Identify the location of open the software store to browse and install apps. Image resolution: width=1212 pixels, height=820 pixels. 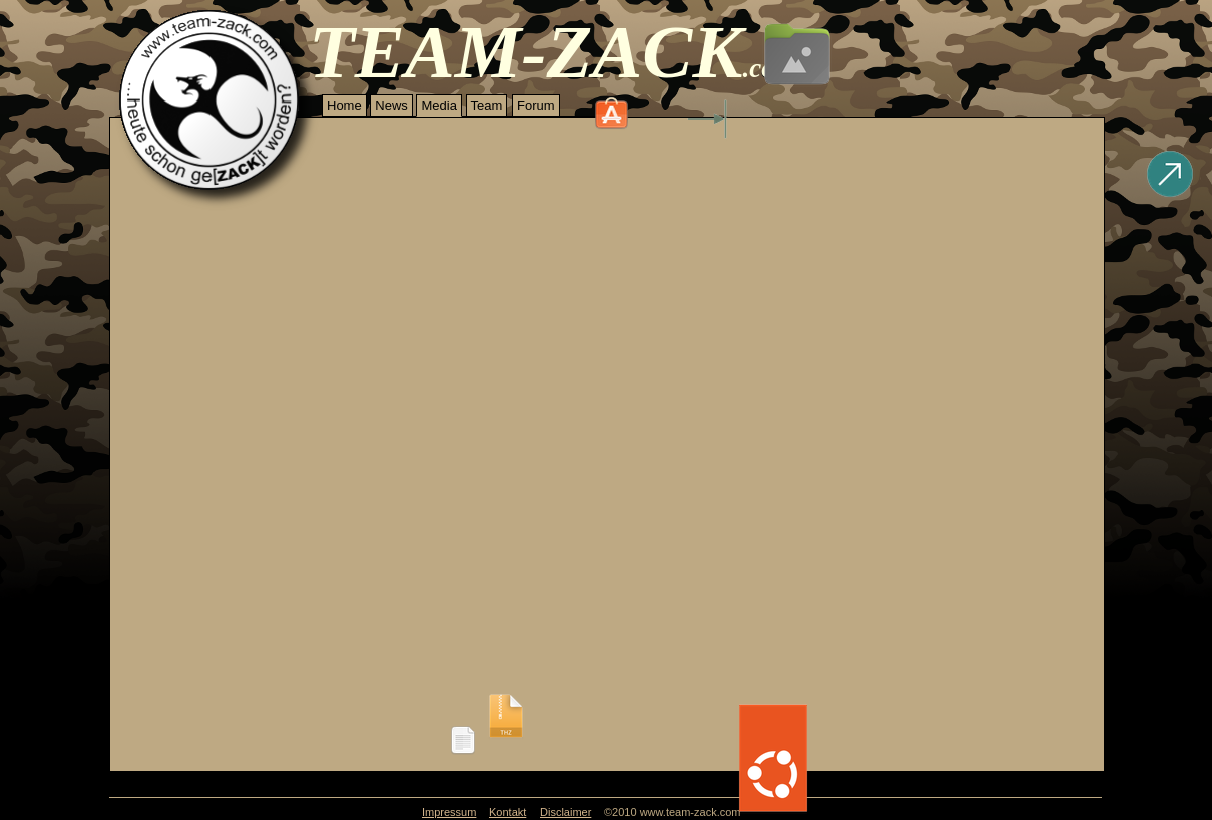
(611, 114).